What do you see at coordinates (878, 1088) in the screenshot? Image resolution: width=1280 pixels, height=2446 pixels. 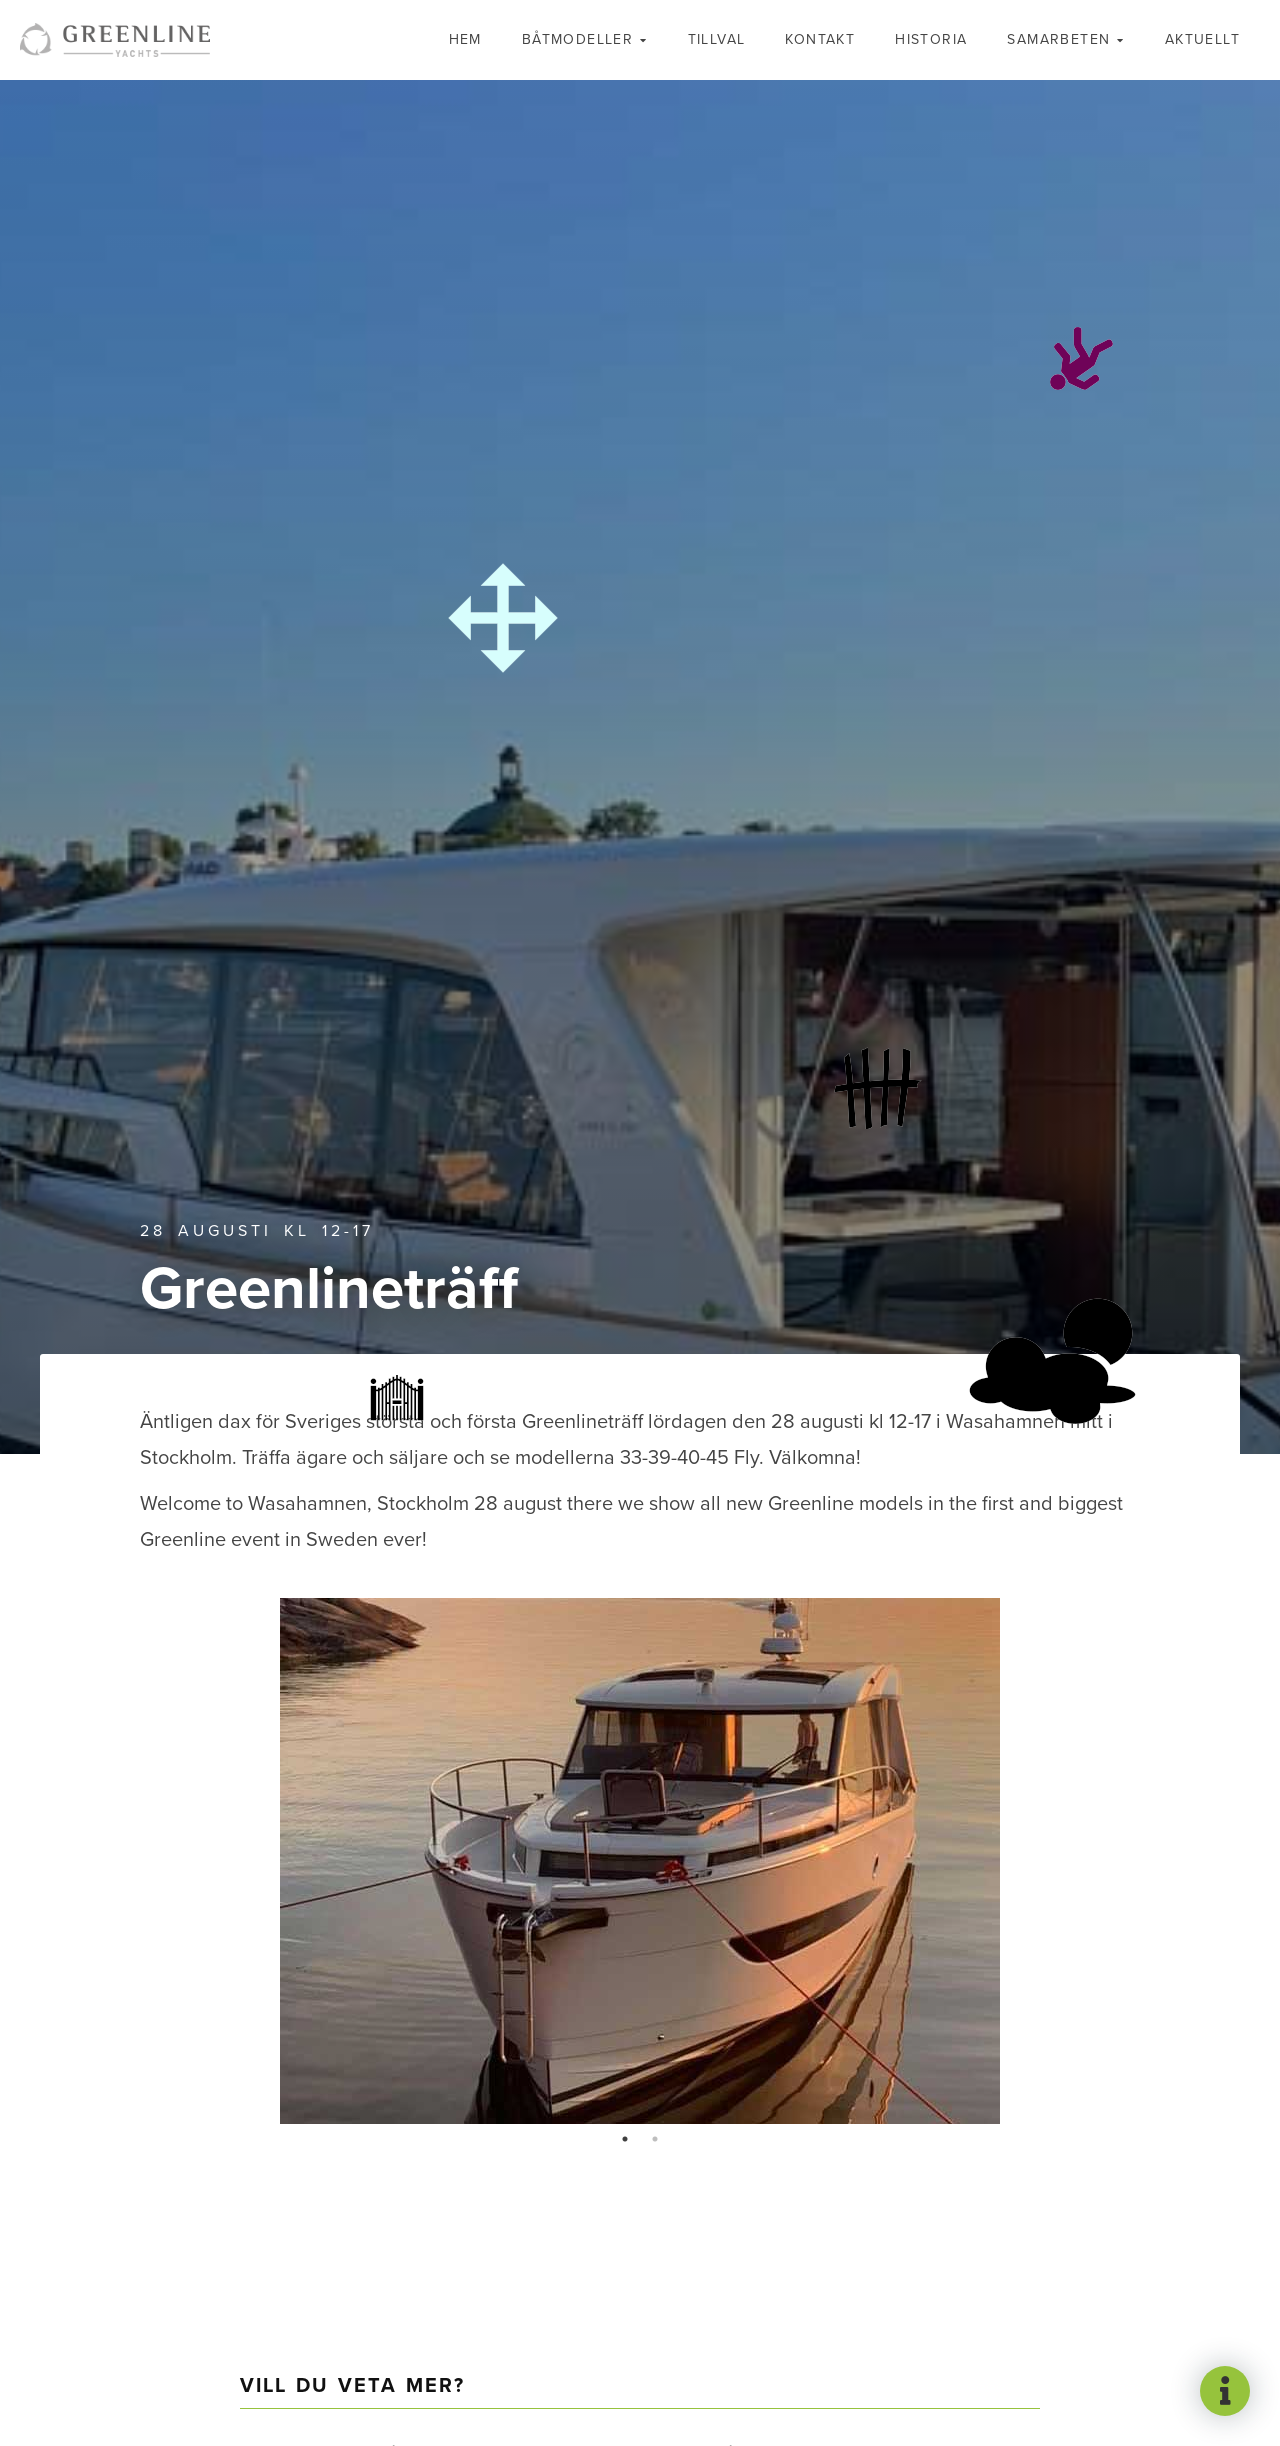 I see `indicates a count of five items or points` at bounding box center [878, 1088].